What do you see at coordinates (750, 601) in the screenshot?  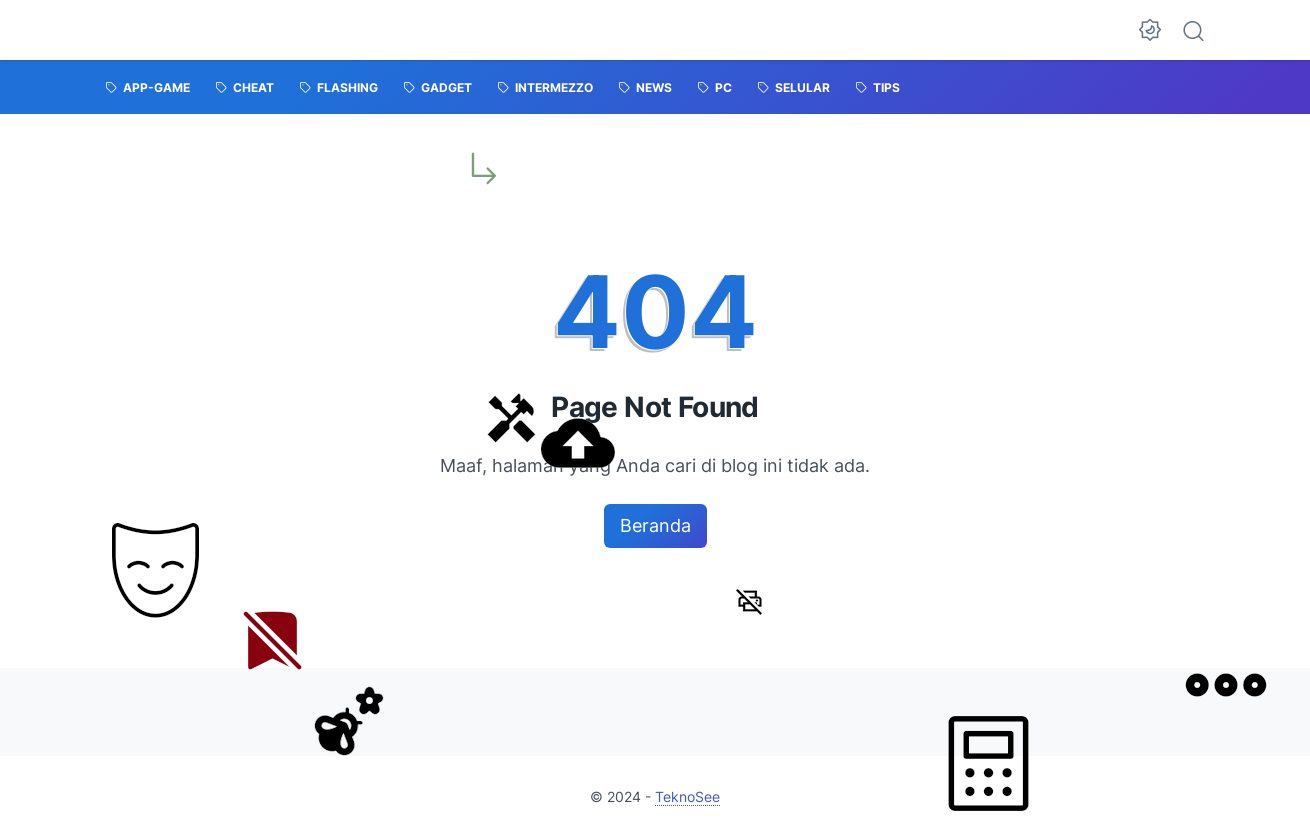 I see `printing is disabled or unavailable` at bounding box center [750, 601].